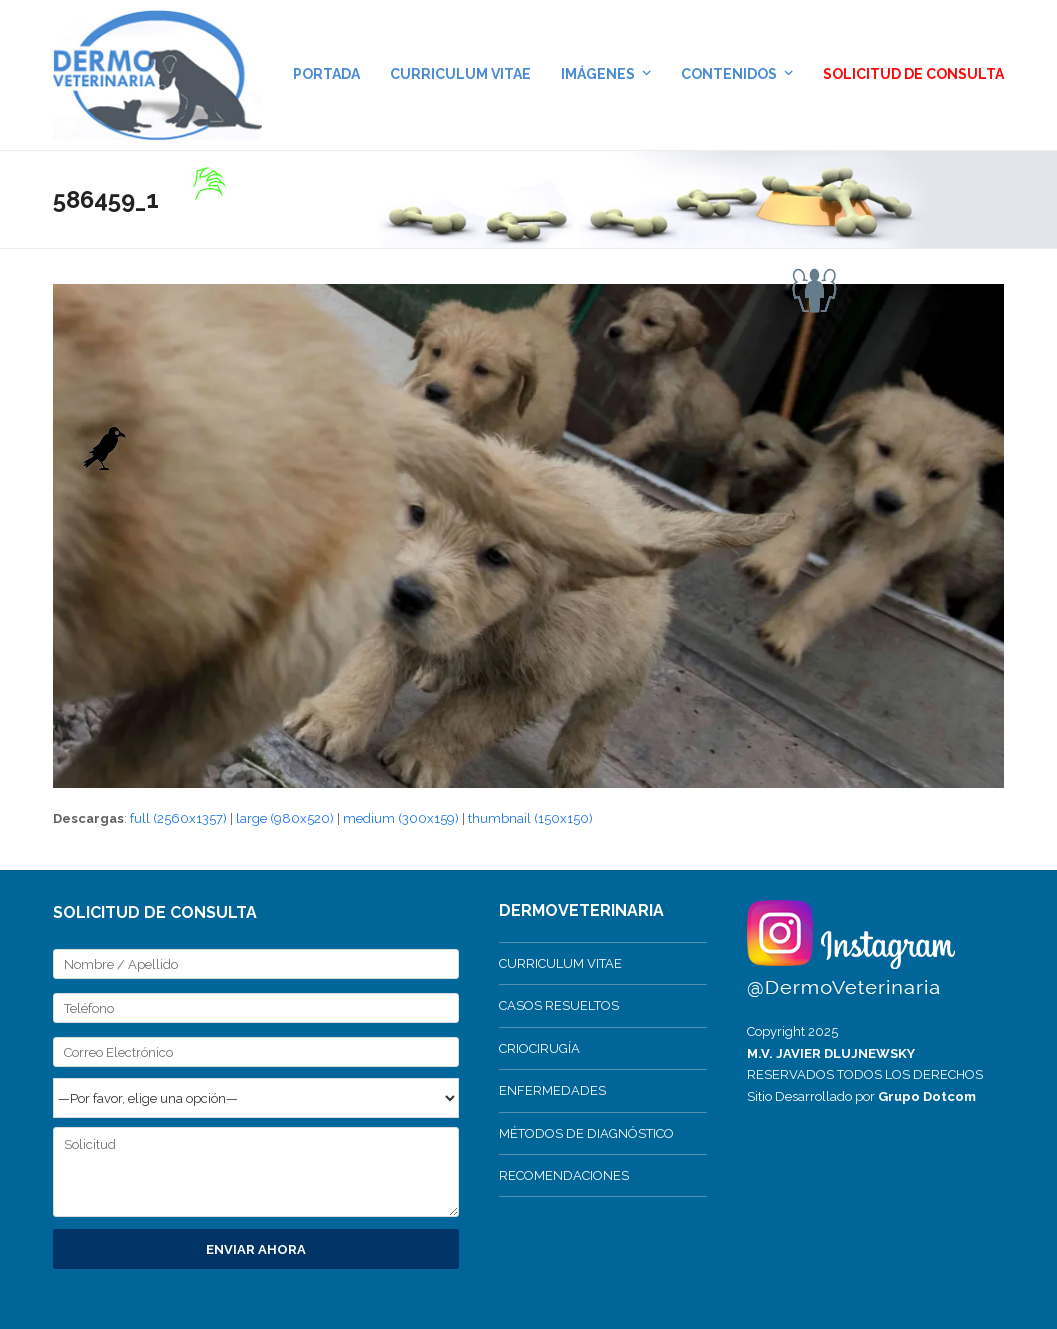 This screenshot has height=1329, width=1057. What do you see at coordinates (814, 290) in the screenshot?
I see `switch to multiplayer or team mode` at bounding box center [814, 290].